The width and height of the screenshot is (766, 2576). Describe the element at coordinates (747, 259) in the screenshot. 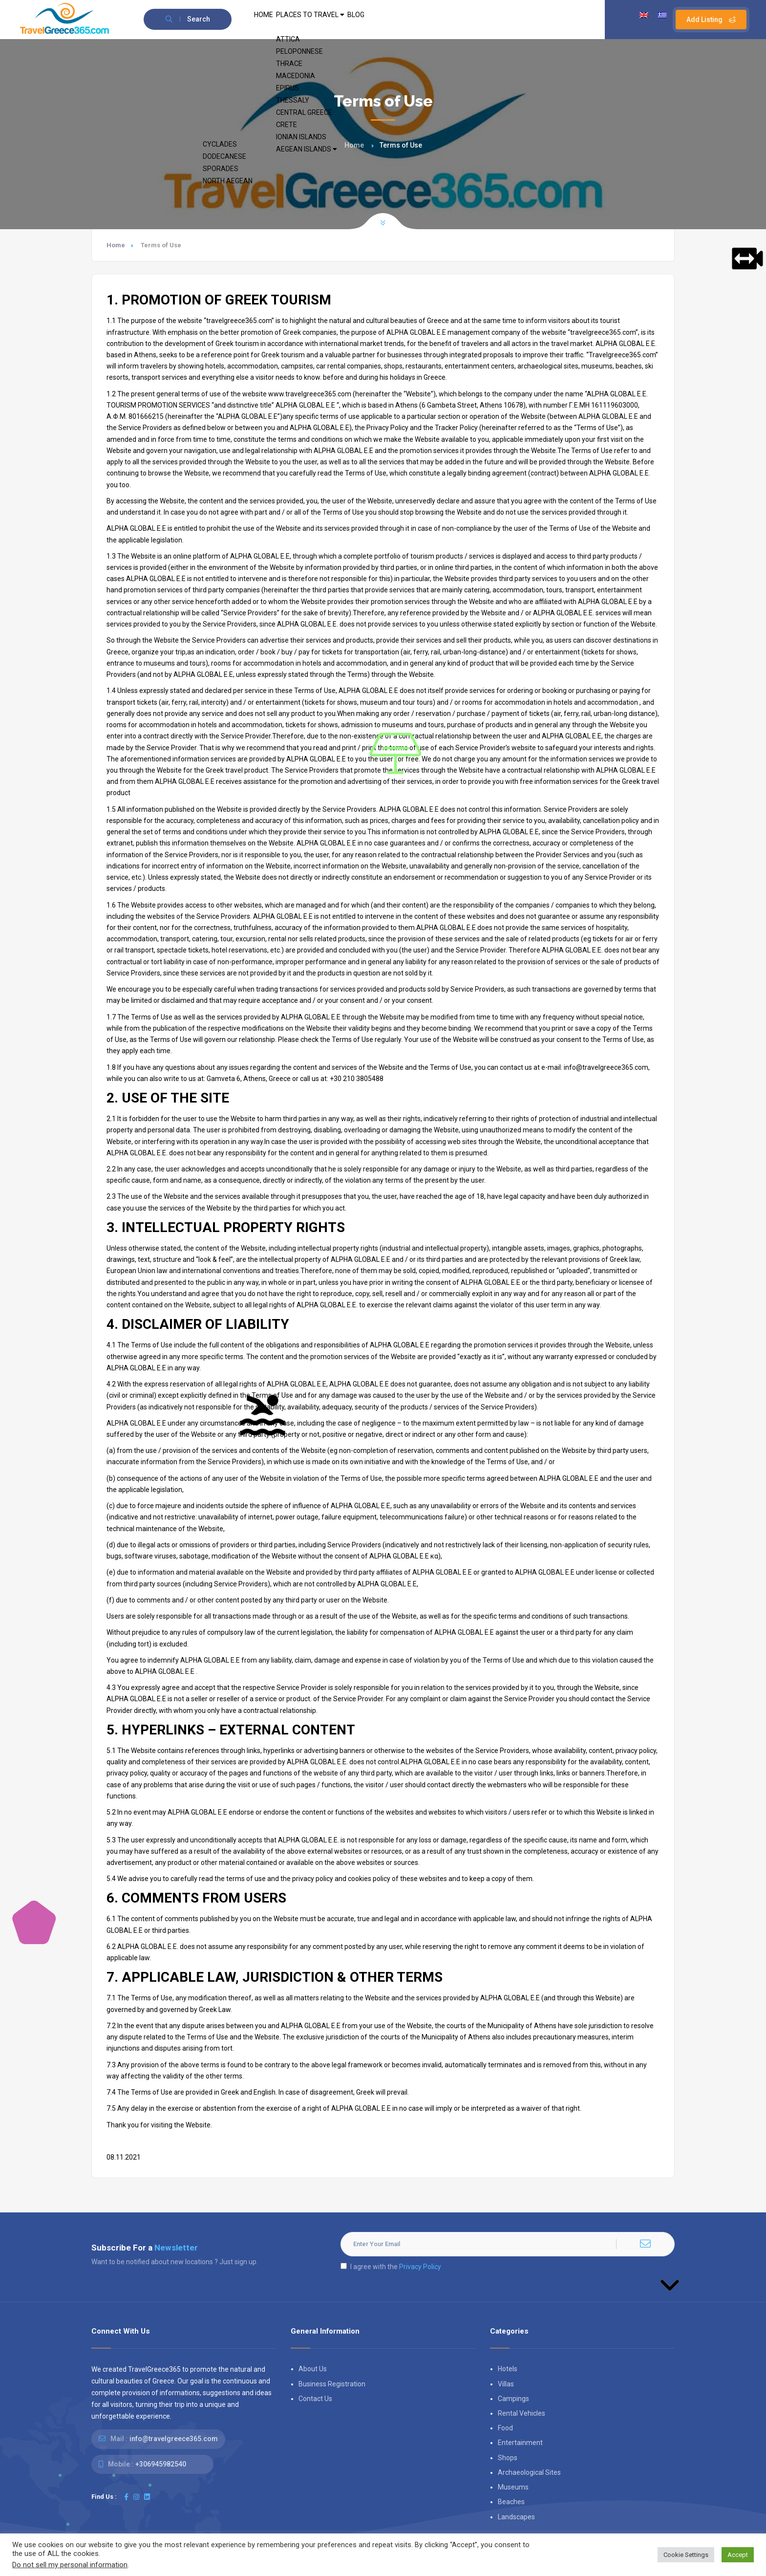

I see `switch between front and rear camera during video recording` at that location.